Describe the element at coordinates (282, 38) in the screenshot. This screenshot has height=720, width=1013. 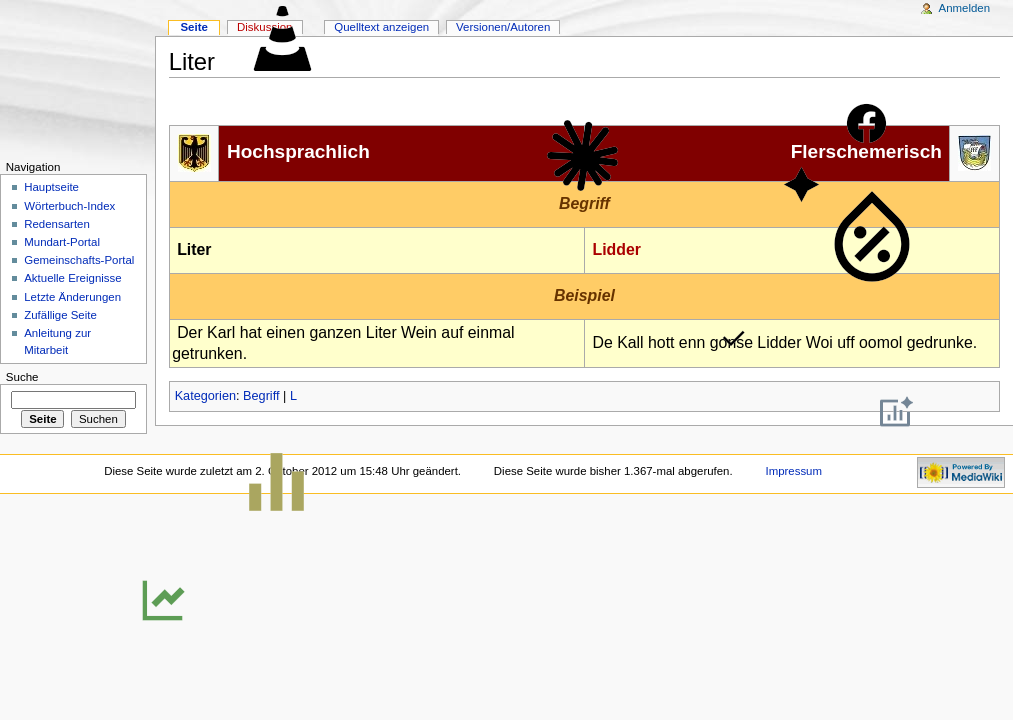
I see `open VLC media player` at that location.